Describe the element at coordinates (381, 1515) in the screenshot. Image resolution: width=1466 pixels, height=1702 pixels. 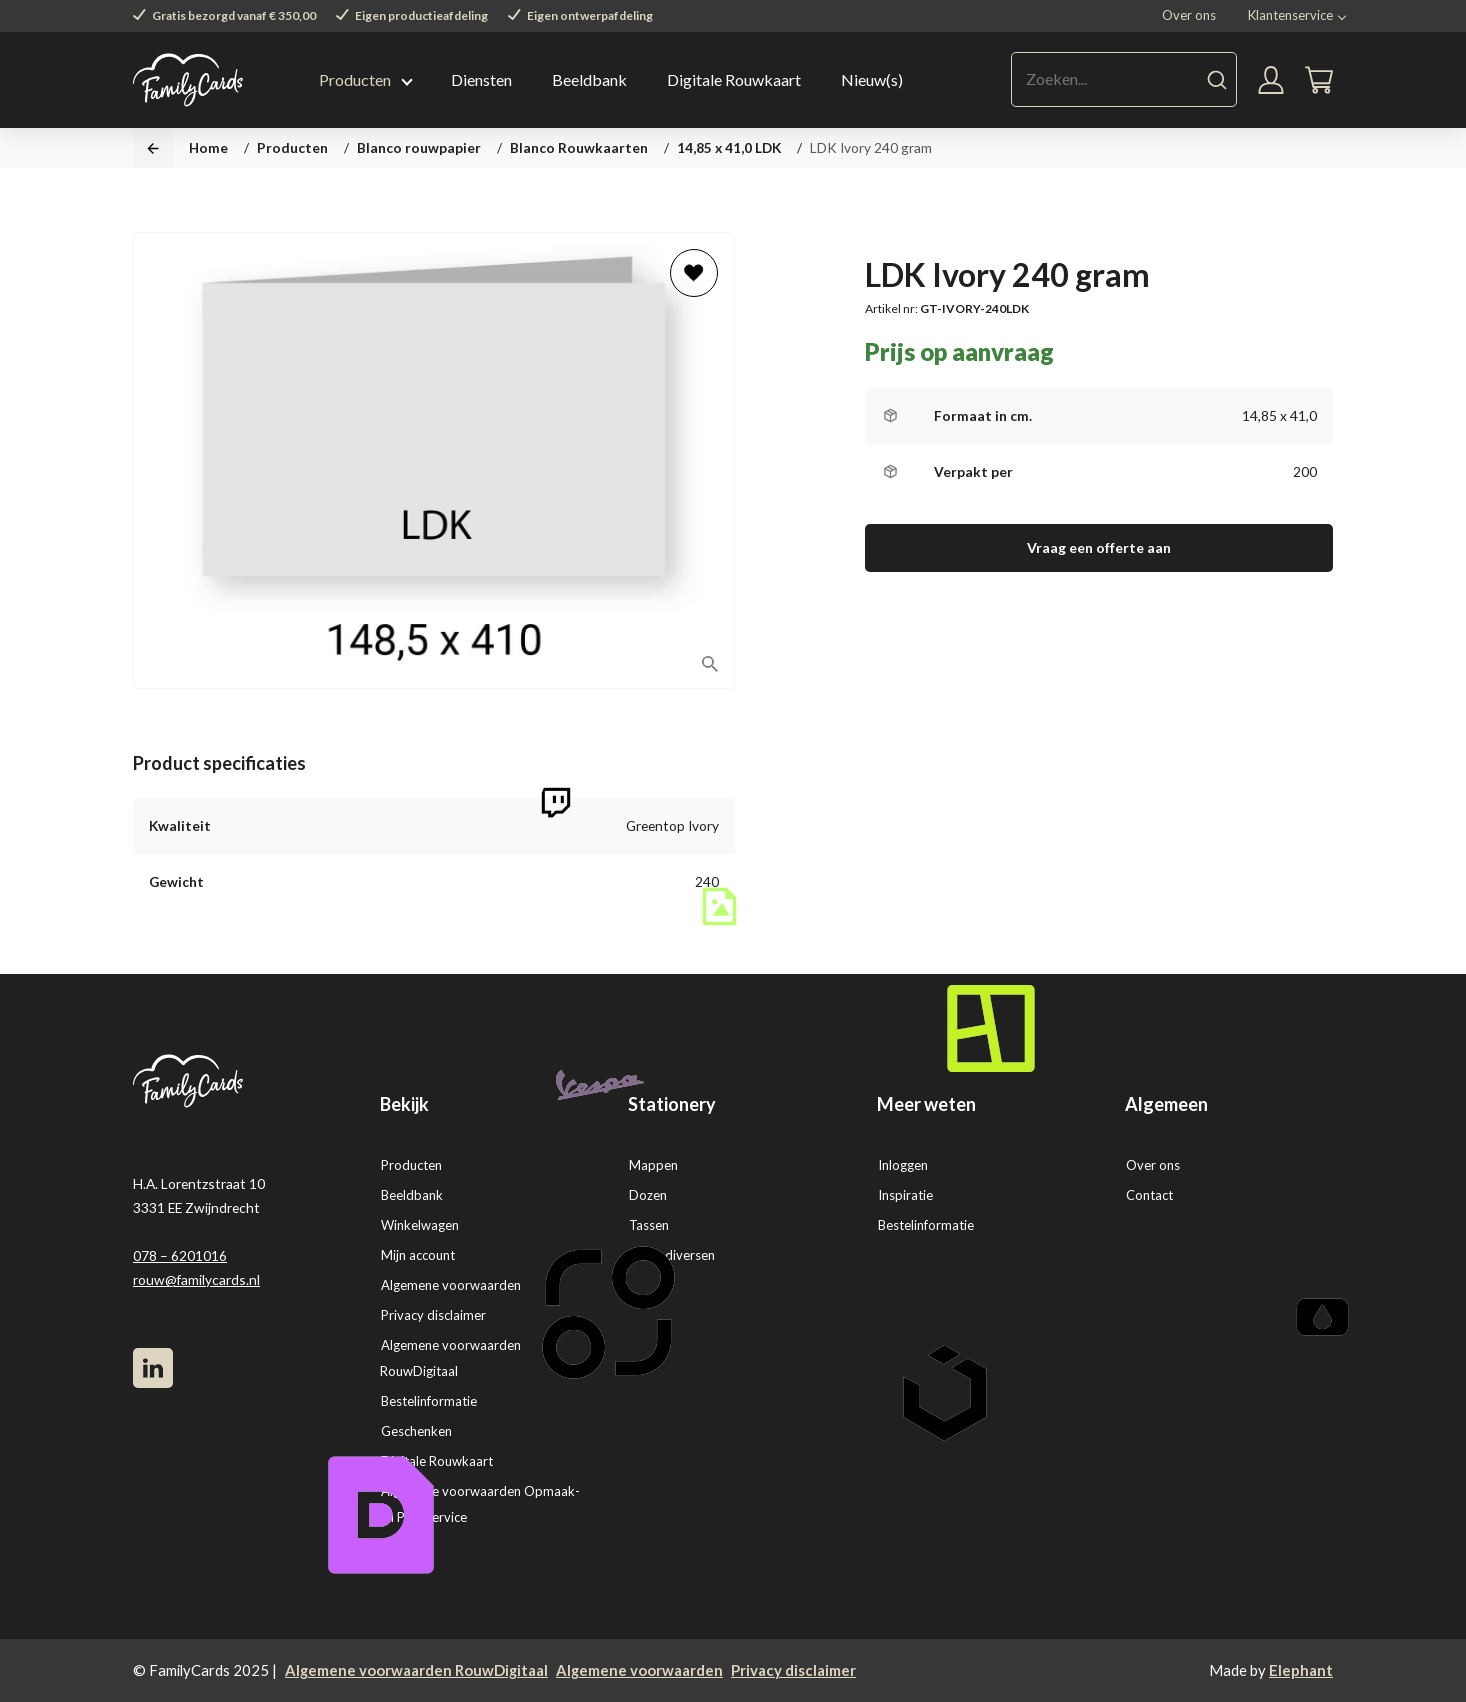
I see `open or view a PDF document` at that location.